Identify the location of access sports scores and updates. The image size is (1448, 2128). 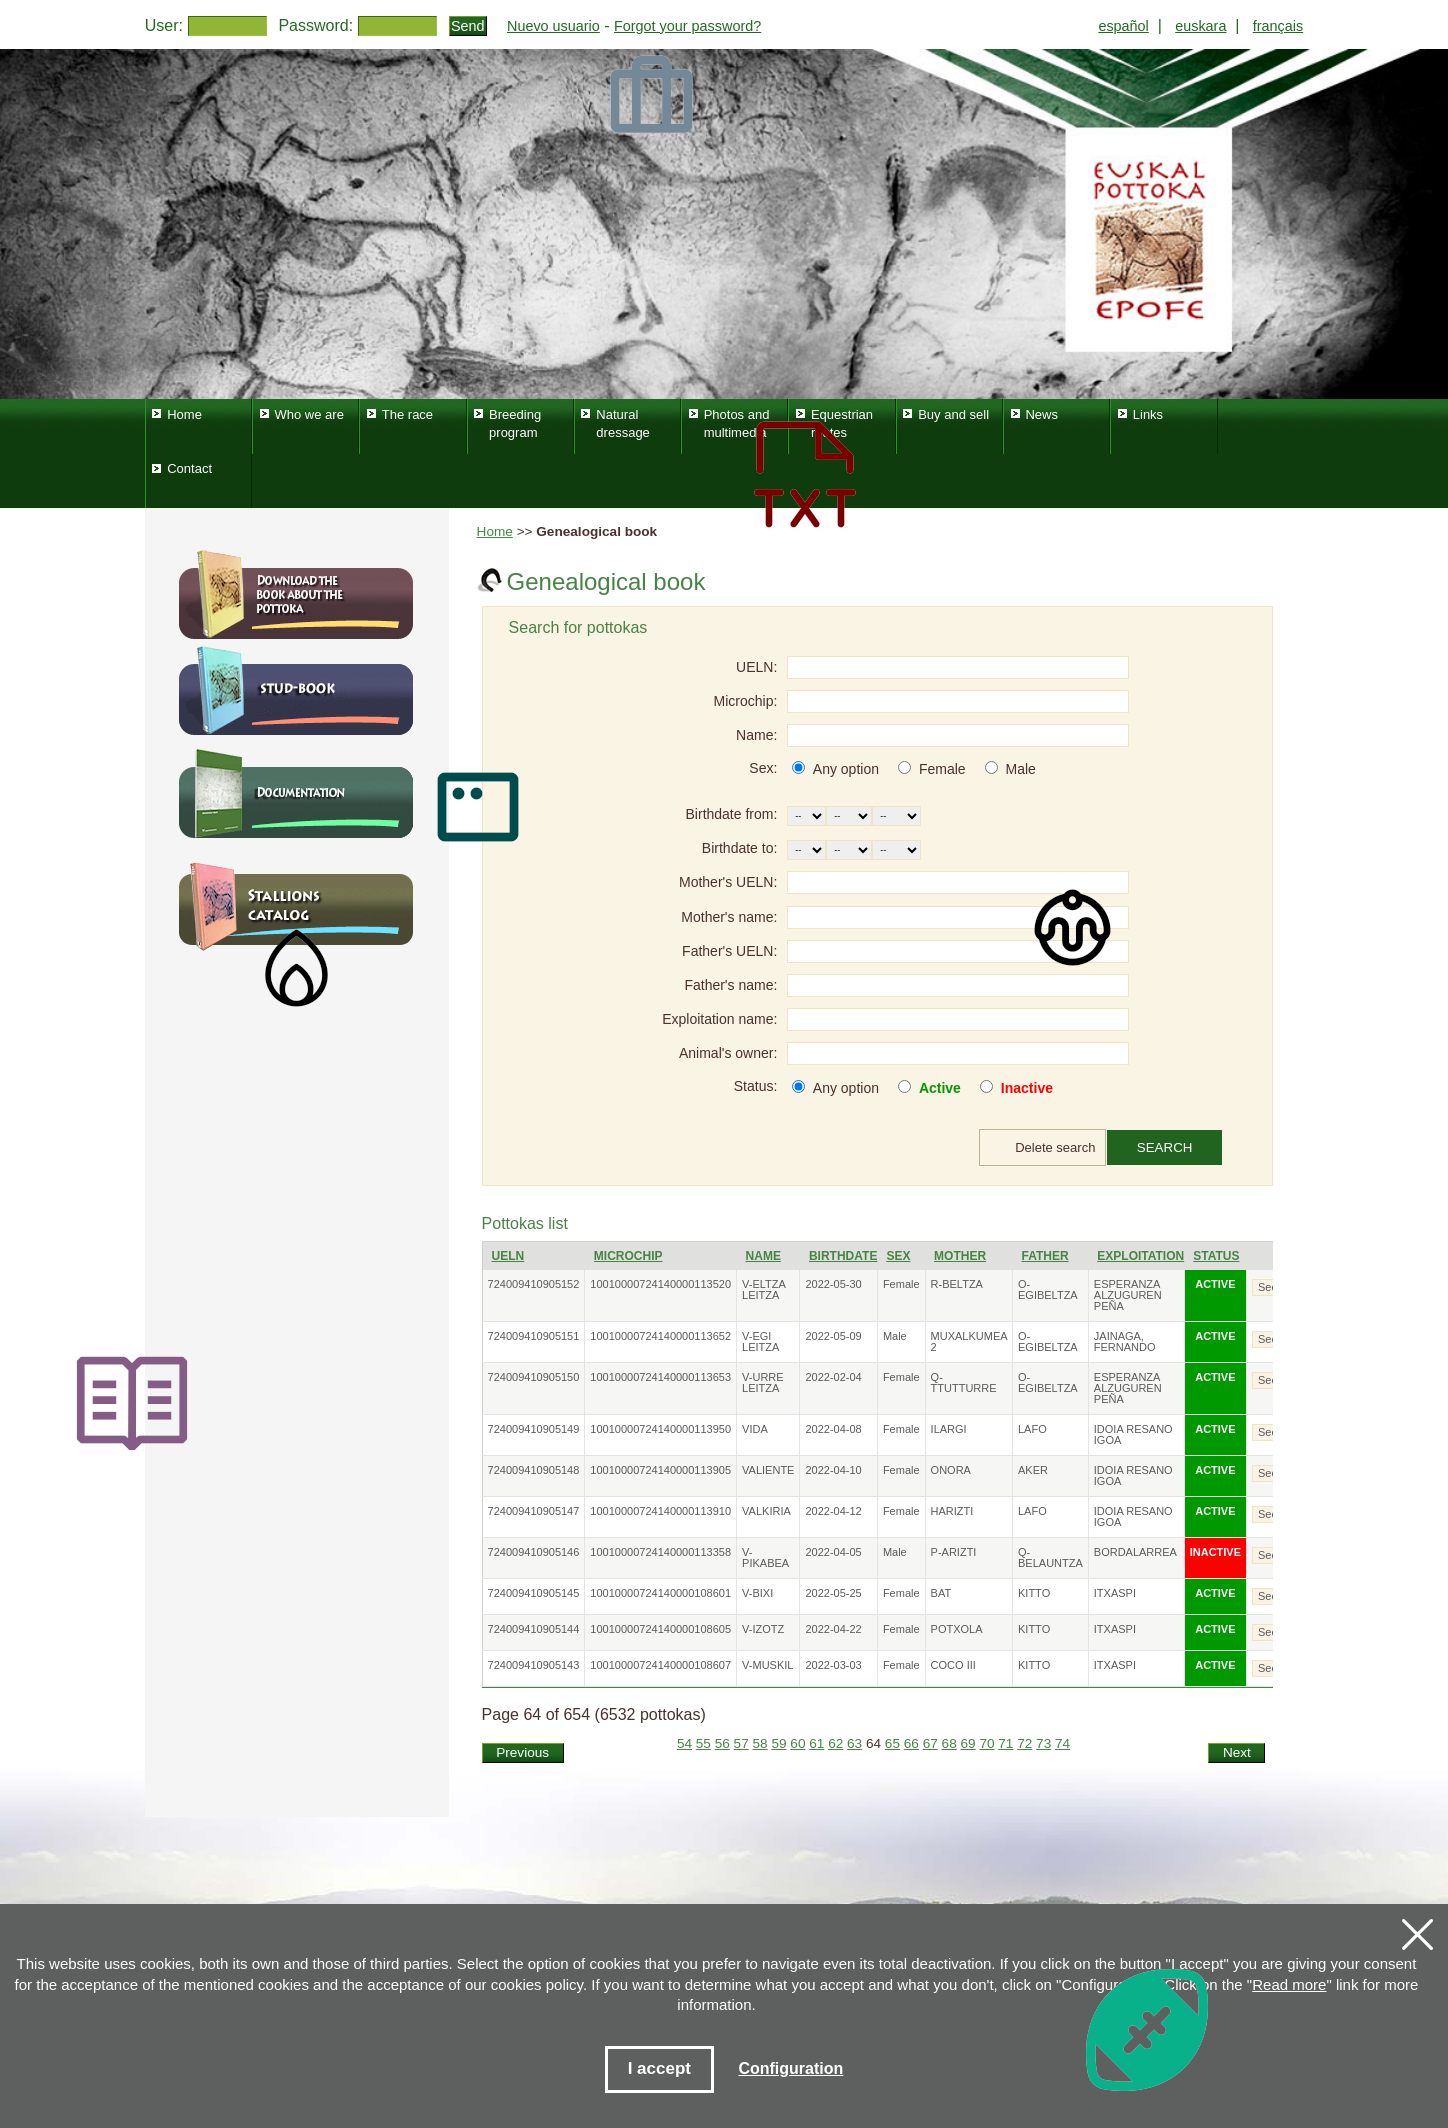
(1147, 2030).